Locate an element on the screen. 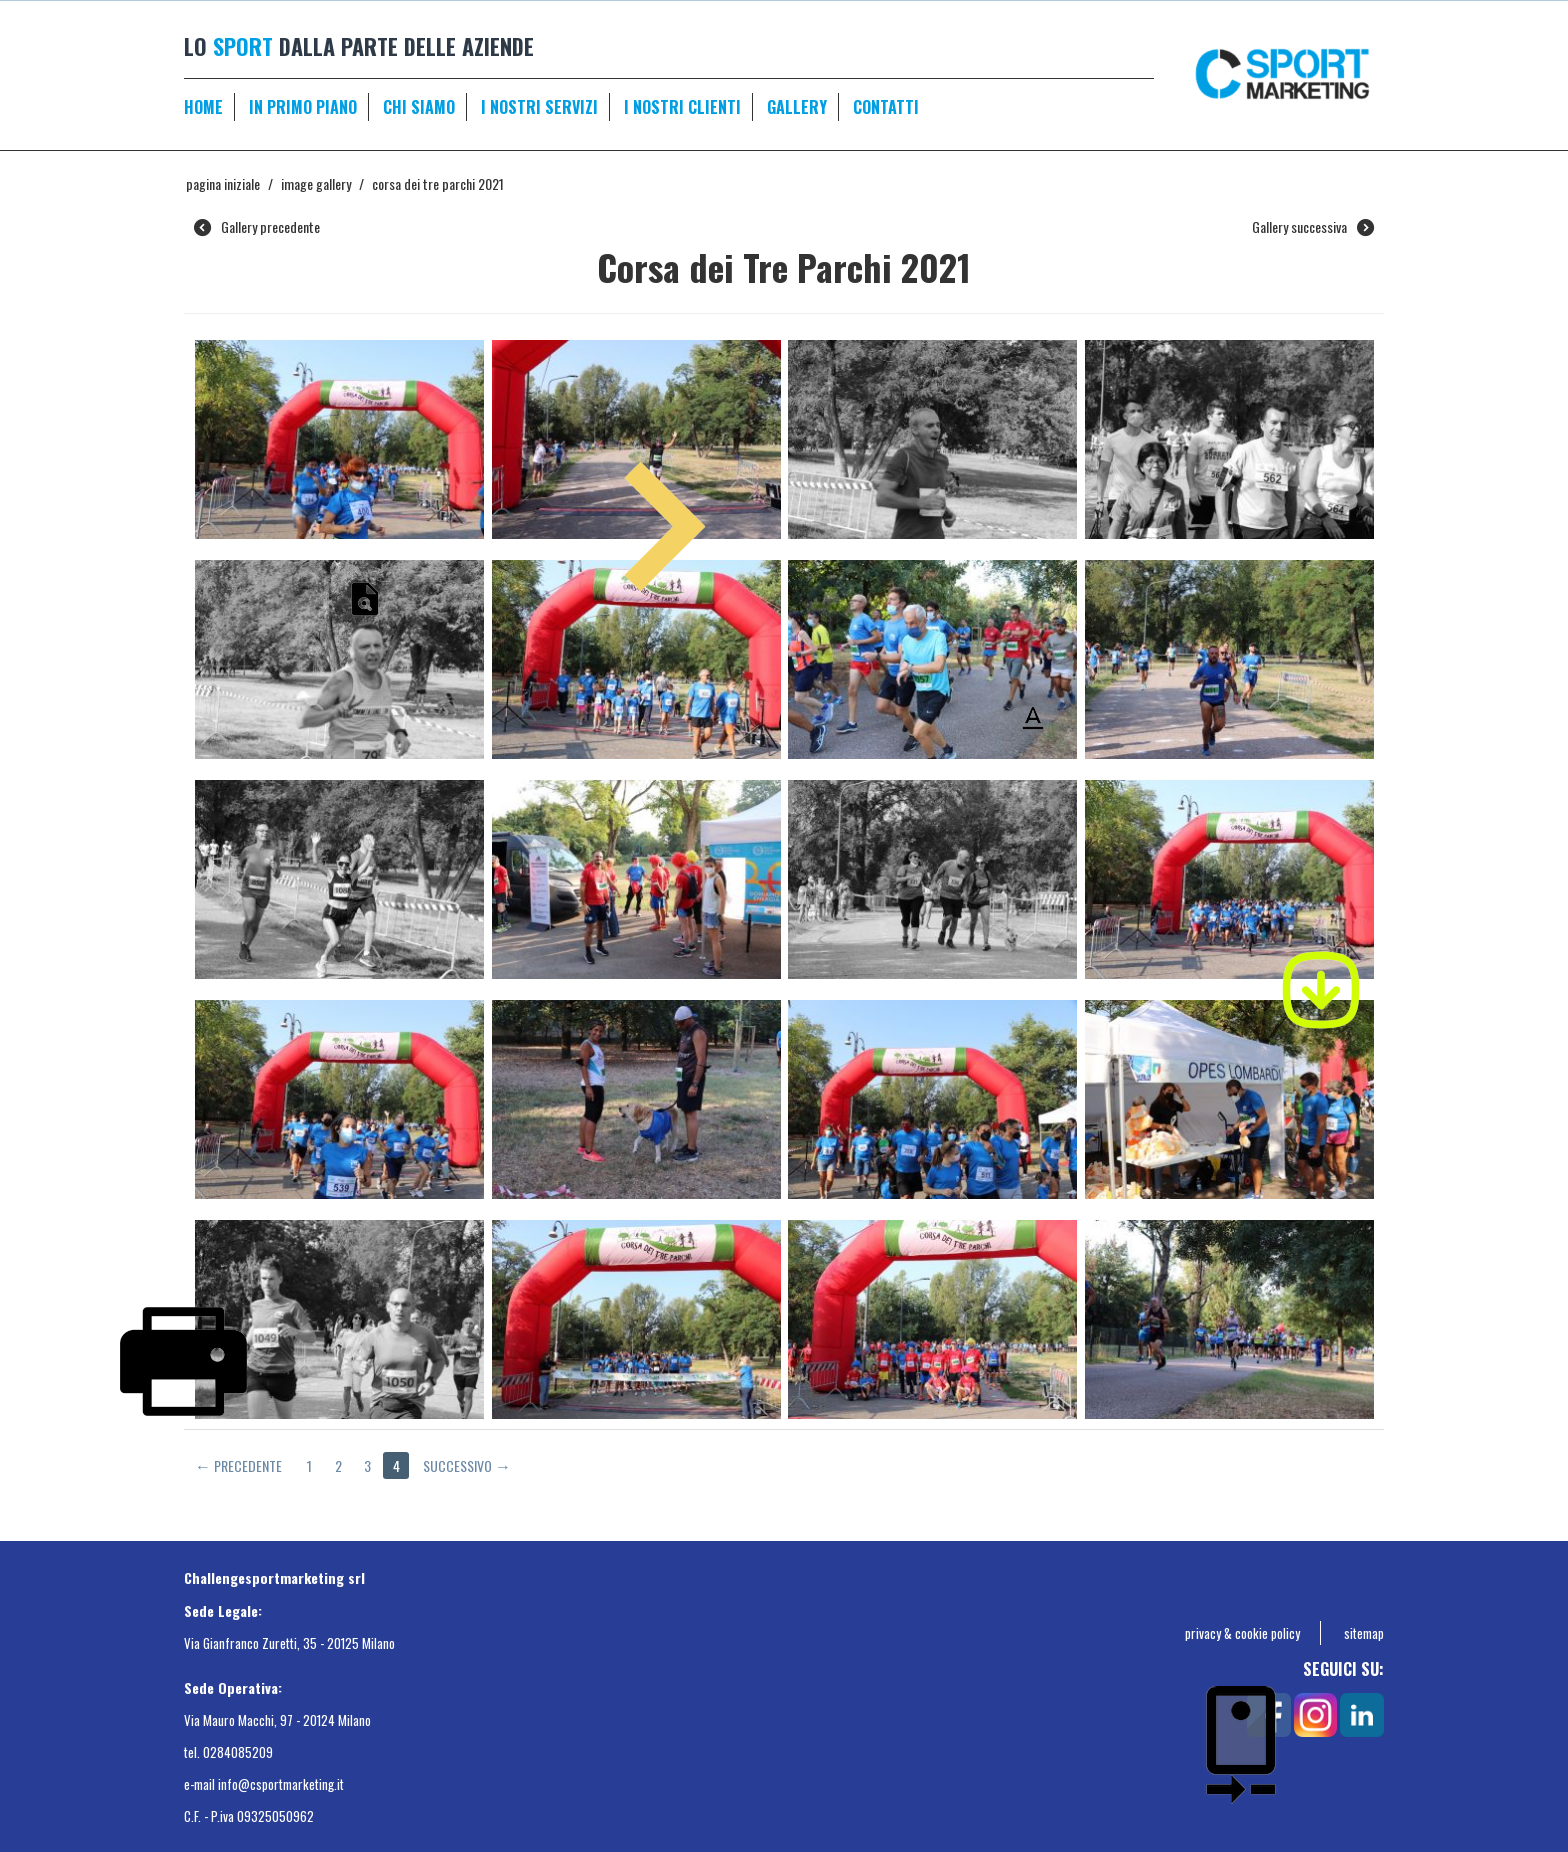 Image resolution: width=1568 pixels, height=1852 pixels. switch to rear camera is located at coordinates (1241, 1745).